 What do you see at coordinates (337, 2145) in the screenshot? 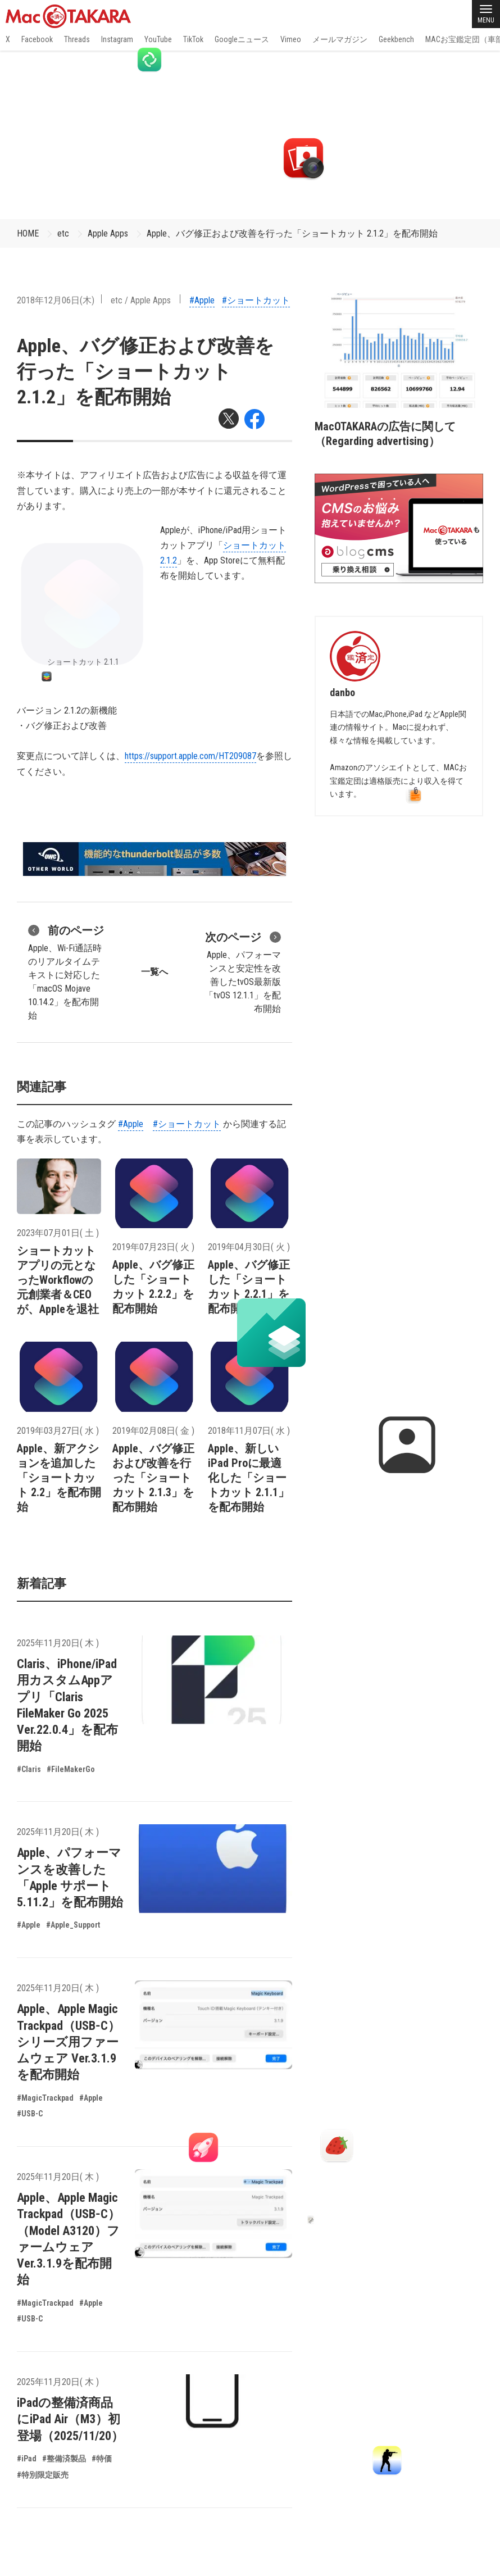
I see `open strawberry music player` at bounding box center [337, 2145].